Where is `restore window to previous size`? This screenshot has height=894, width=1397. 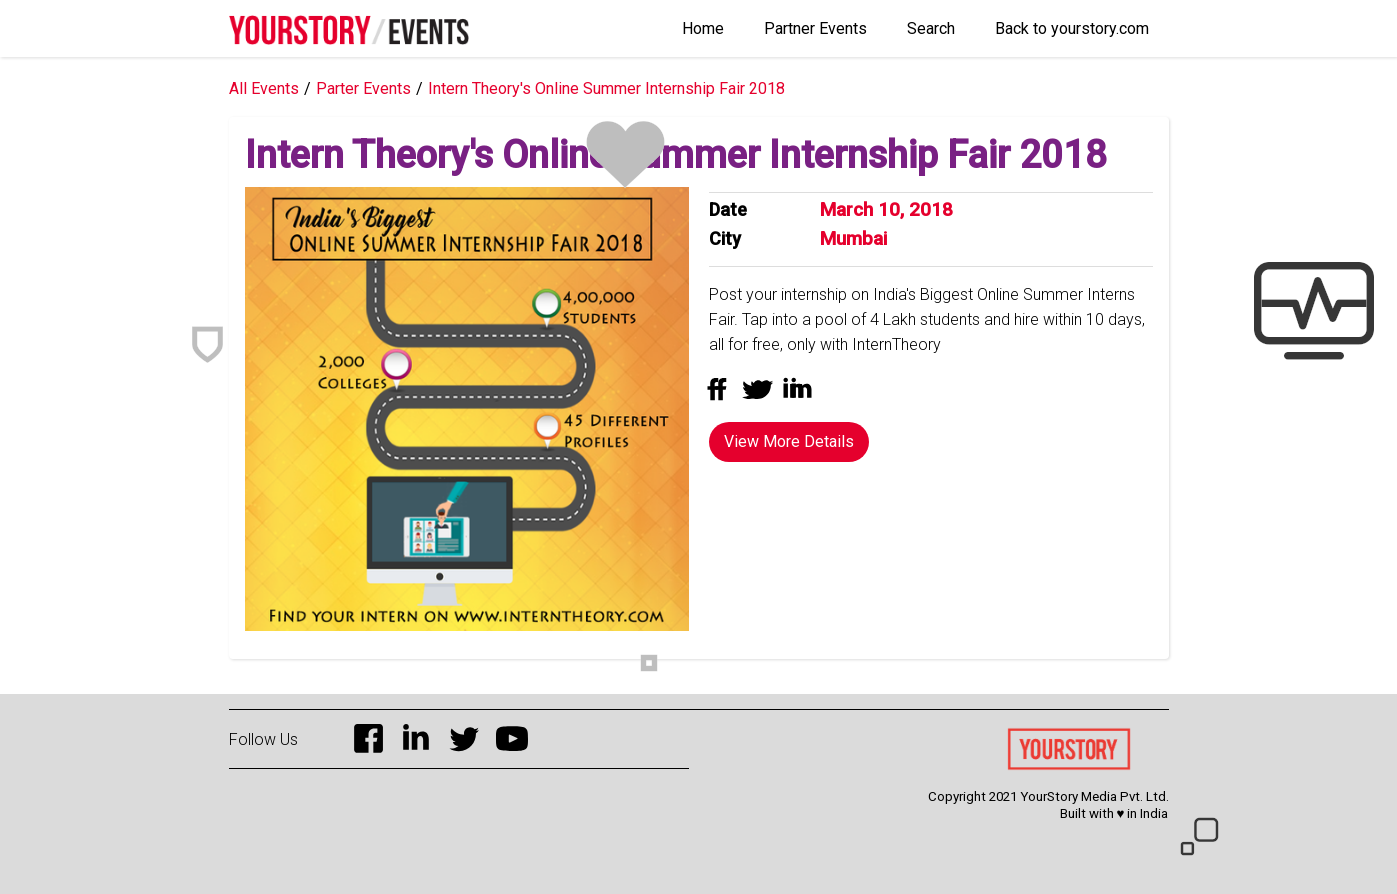 restore window to previous size is located at coordinates (649, 663).